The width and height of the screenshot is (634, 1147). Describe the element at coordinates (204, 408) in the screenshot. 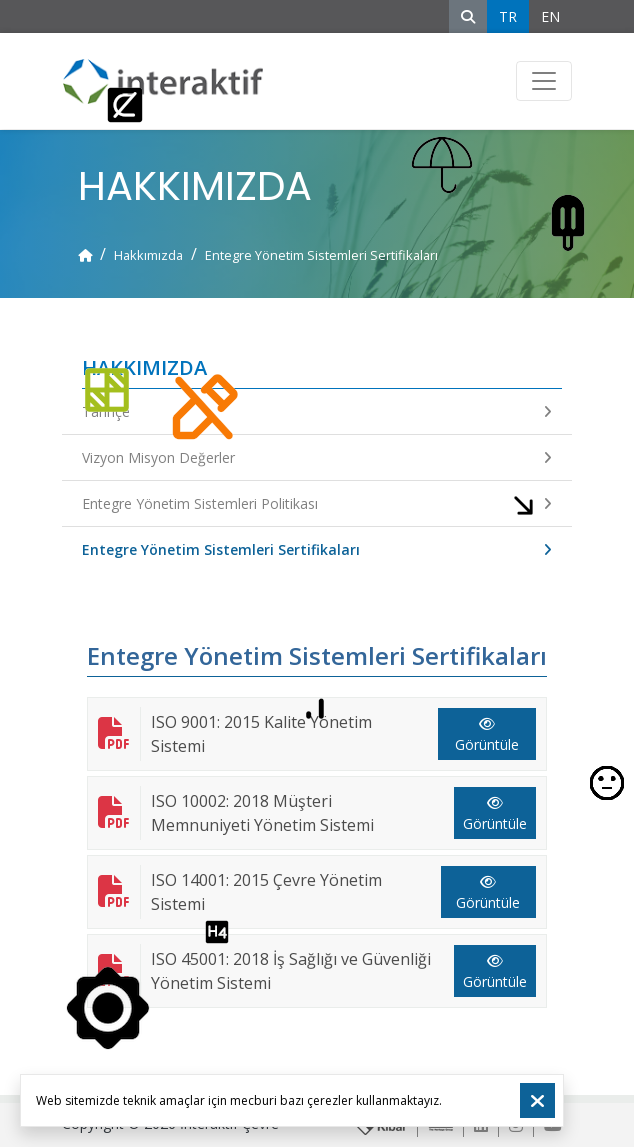

I see `editing is disabled` at that location.